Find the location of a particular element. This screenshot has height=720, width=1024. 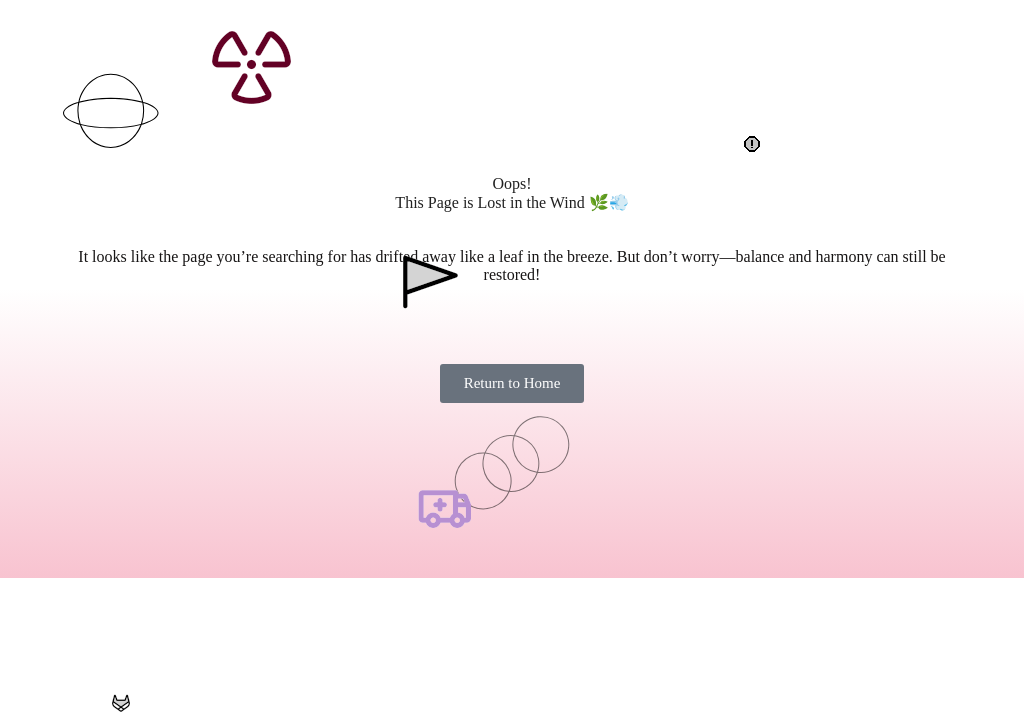

indicates radioactive or hazardous material warning is located at coordinates (251, 64).